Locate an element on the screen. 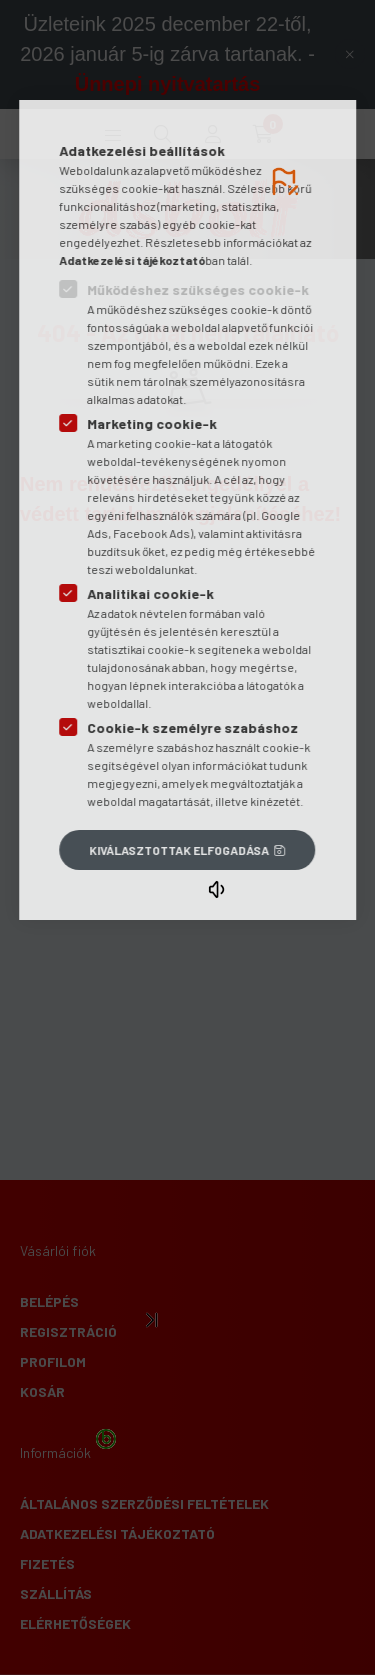  skip to the end of content is located at coordinates (152, 1320).